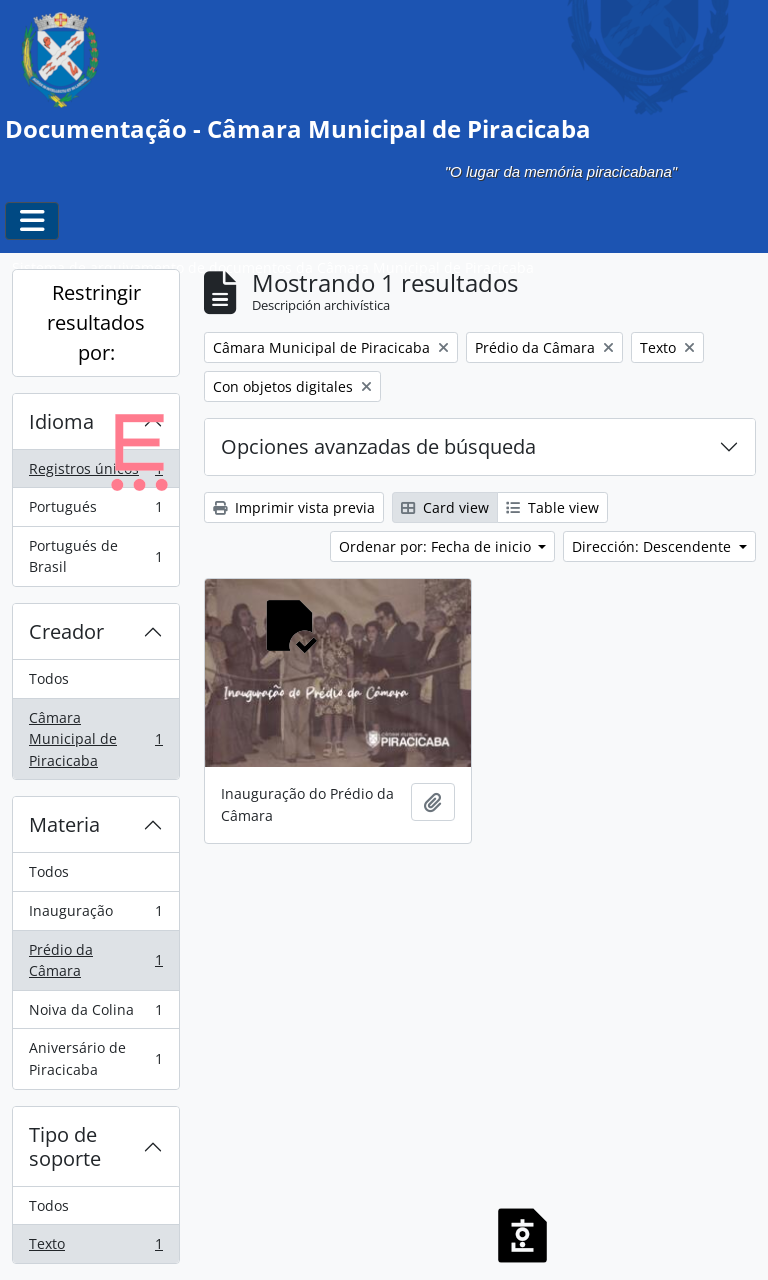  What do you see at coordinates (522, 1235) in the screenshot?
I see `open a Hangul Word Processor (.hwp) document` at bounding box center [522, 1235].